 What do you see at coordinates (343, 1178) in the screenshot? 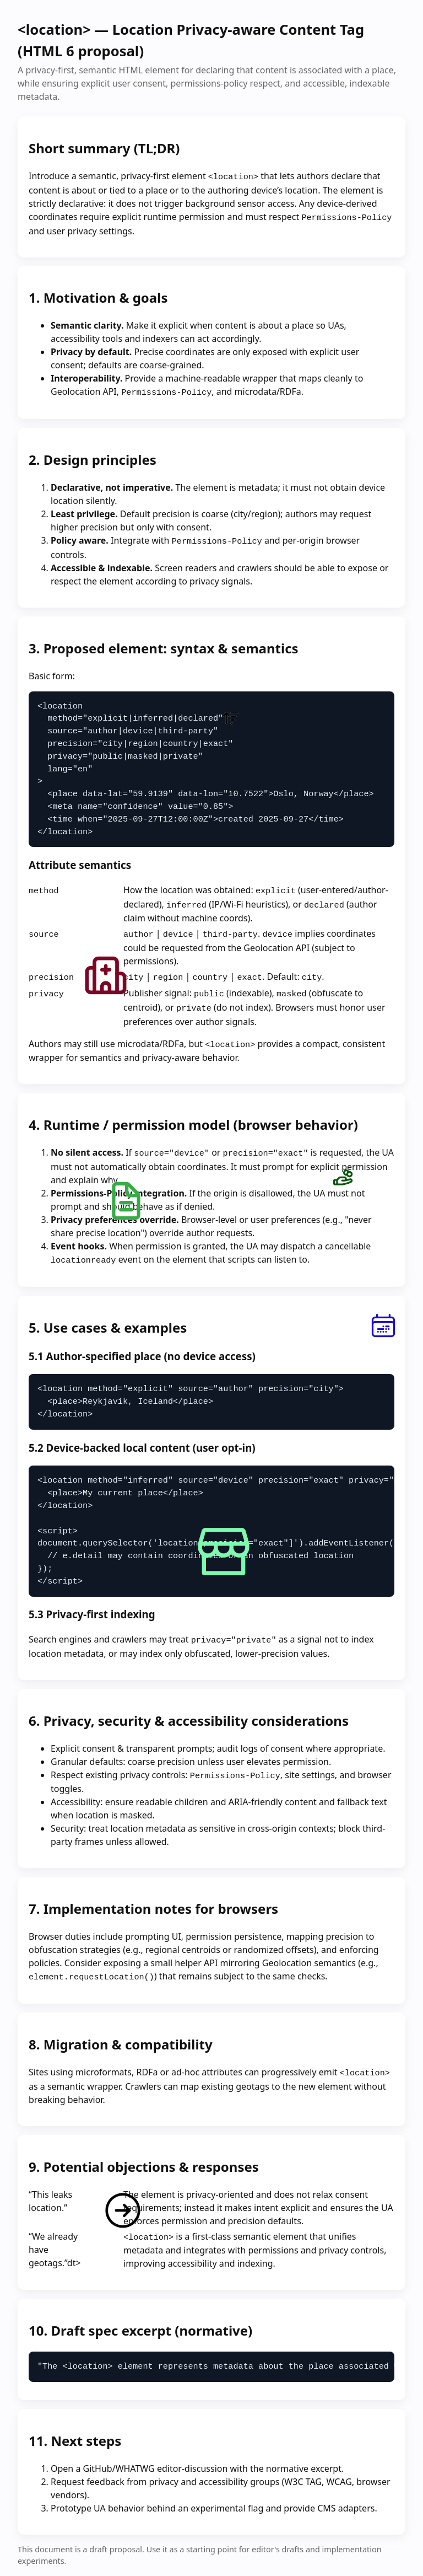
I see `make a payment or donation` at bounding box center [343, 1178].